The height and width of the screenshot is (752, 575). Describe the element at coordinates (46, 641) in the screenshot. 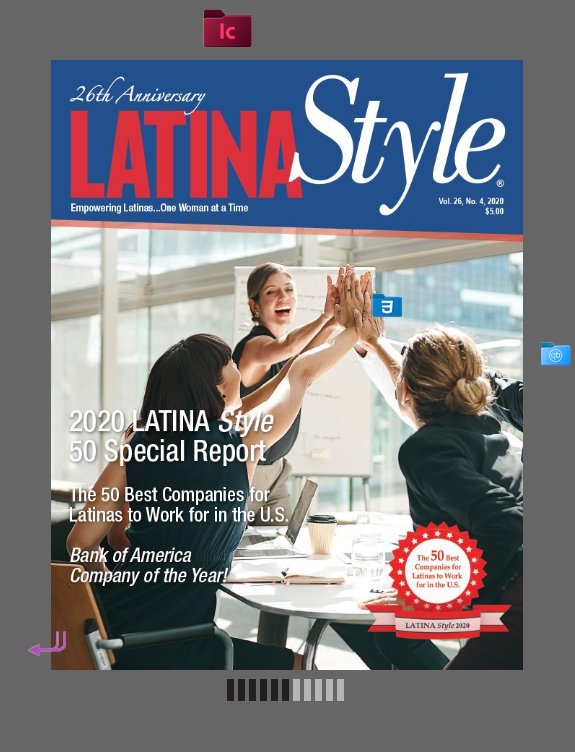

I see `reply to all recipients in an email thread` at that location.